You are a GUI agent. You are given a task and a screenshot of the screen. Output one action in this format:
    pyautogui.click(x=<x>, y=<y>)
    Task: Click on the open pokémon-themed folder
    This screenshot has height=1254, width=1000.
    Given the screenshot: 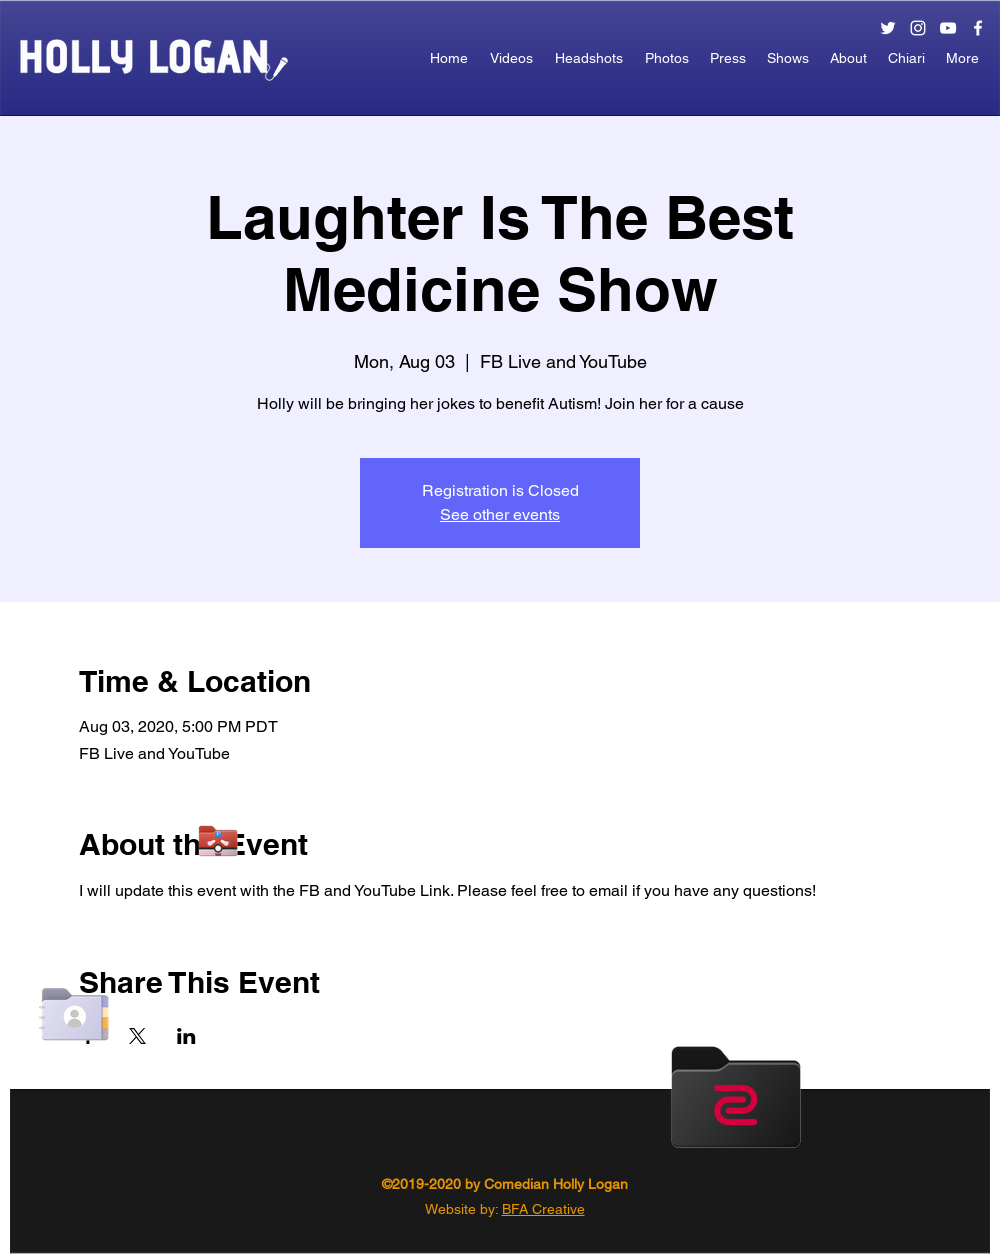 What is the action you would take?
    pyautogui.click(x=218, y=842)
    